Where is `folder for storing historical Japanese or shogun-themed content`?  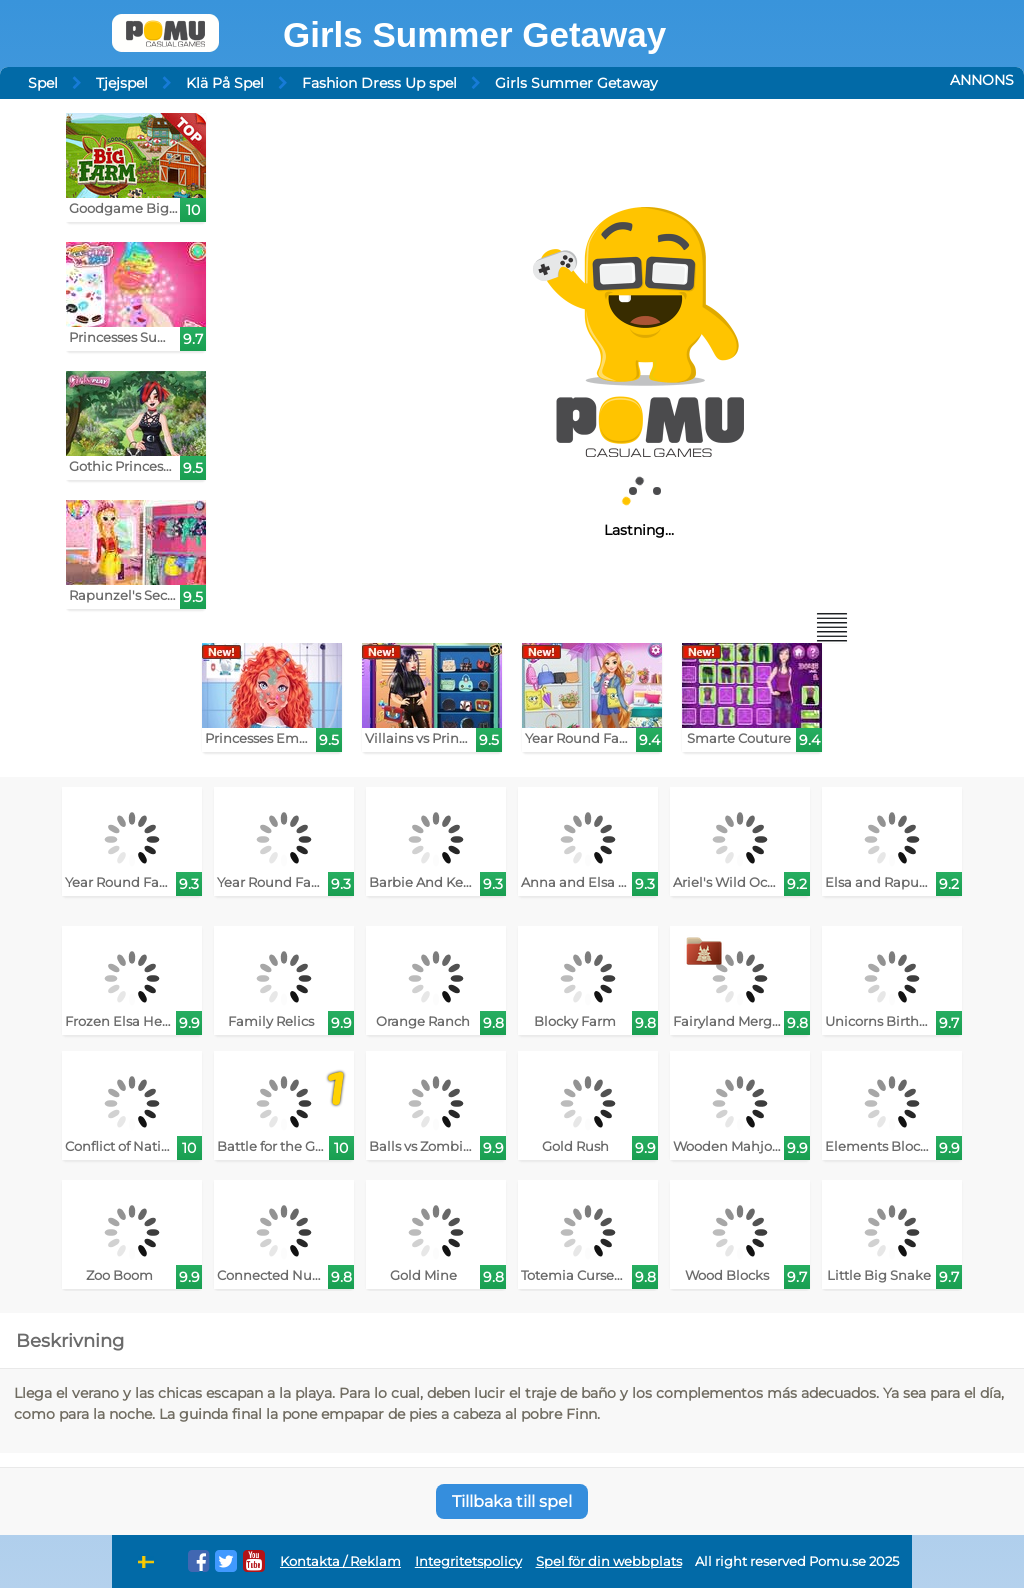
folder for storing historical Japanese or shogun-themed content is located at coordinates (704, 952).